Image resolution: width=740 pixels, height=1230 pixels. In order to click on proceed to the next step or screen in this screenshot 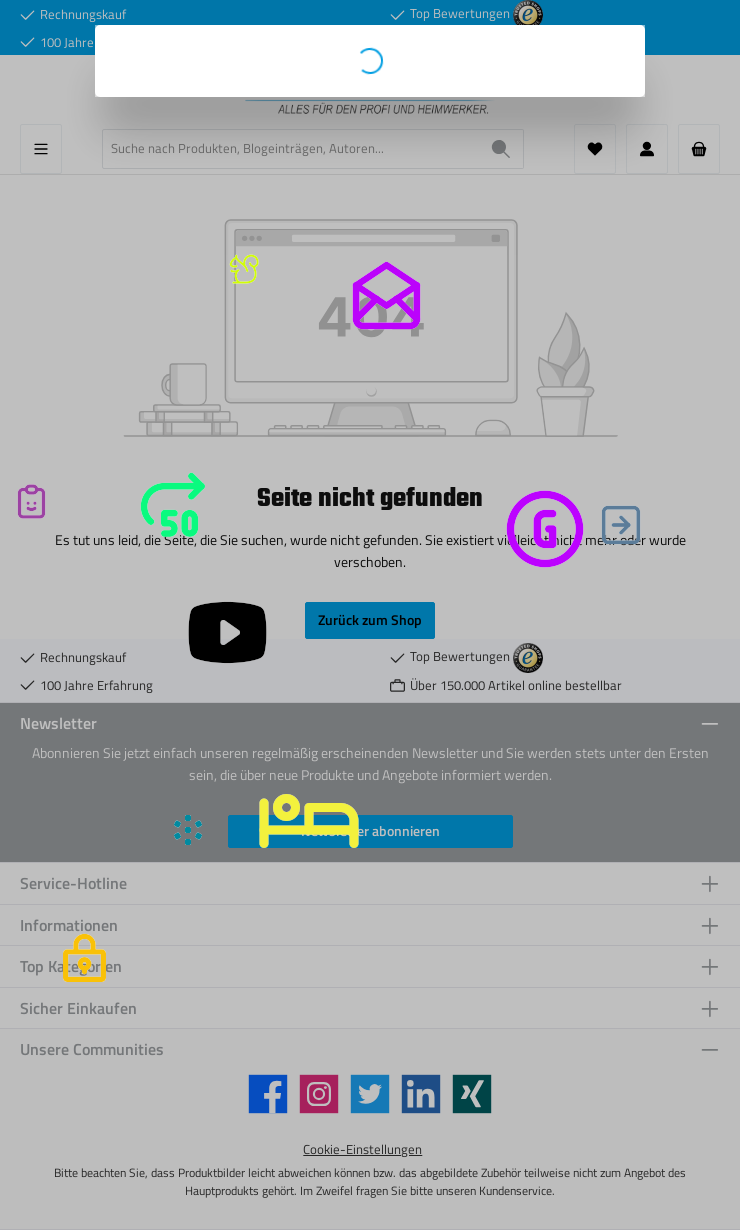, I will do `click(621, 525)`.